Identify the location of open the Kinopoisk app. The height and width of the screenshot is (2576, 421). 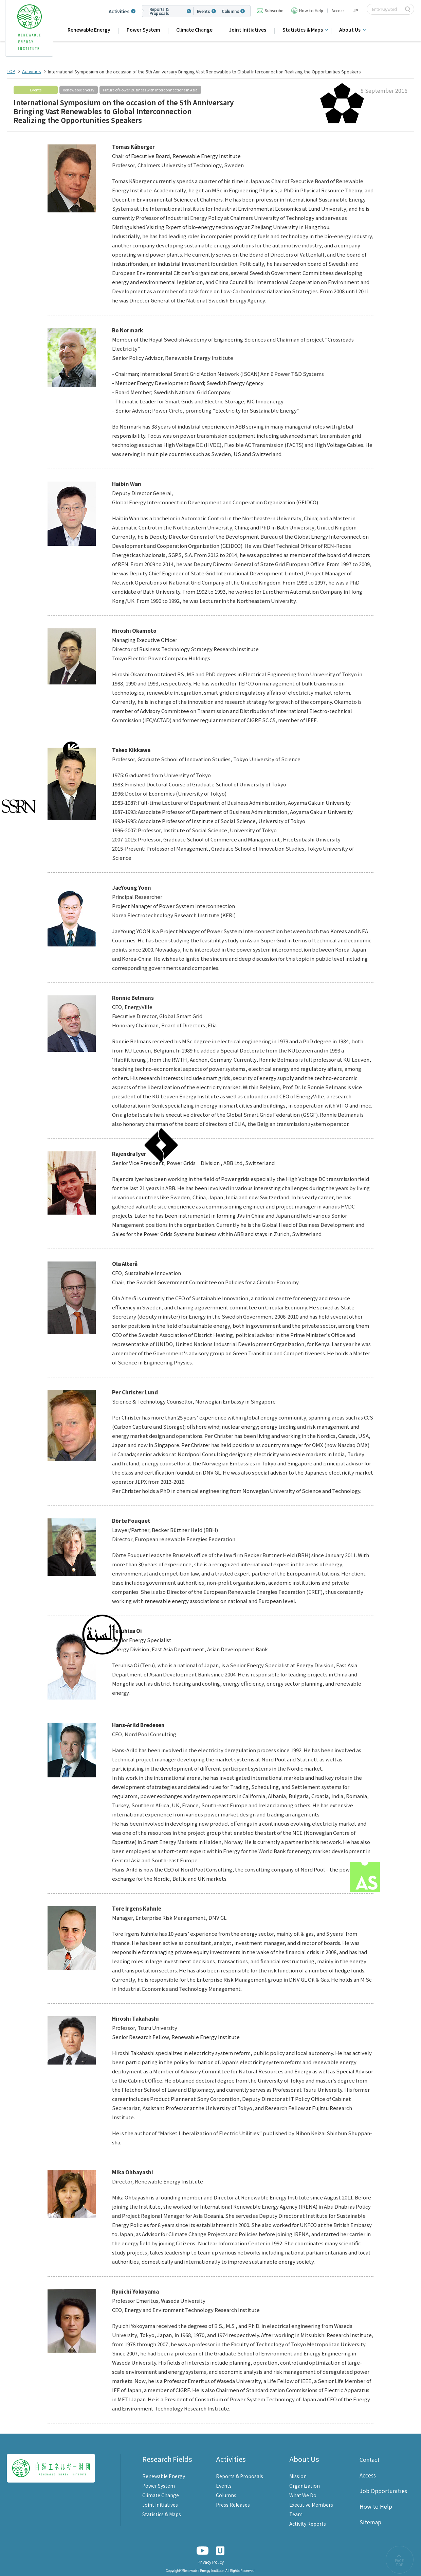
(71, 750).